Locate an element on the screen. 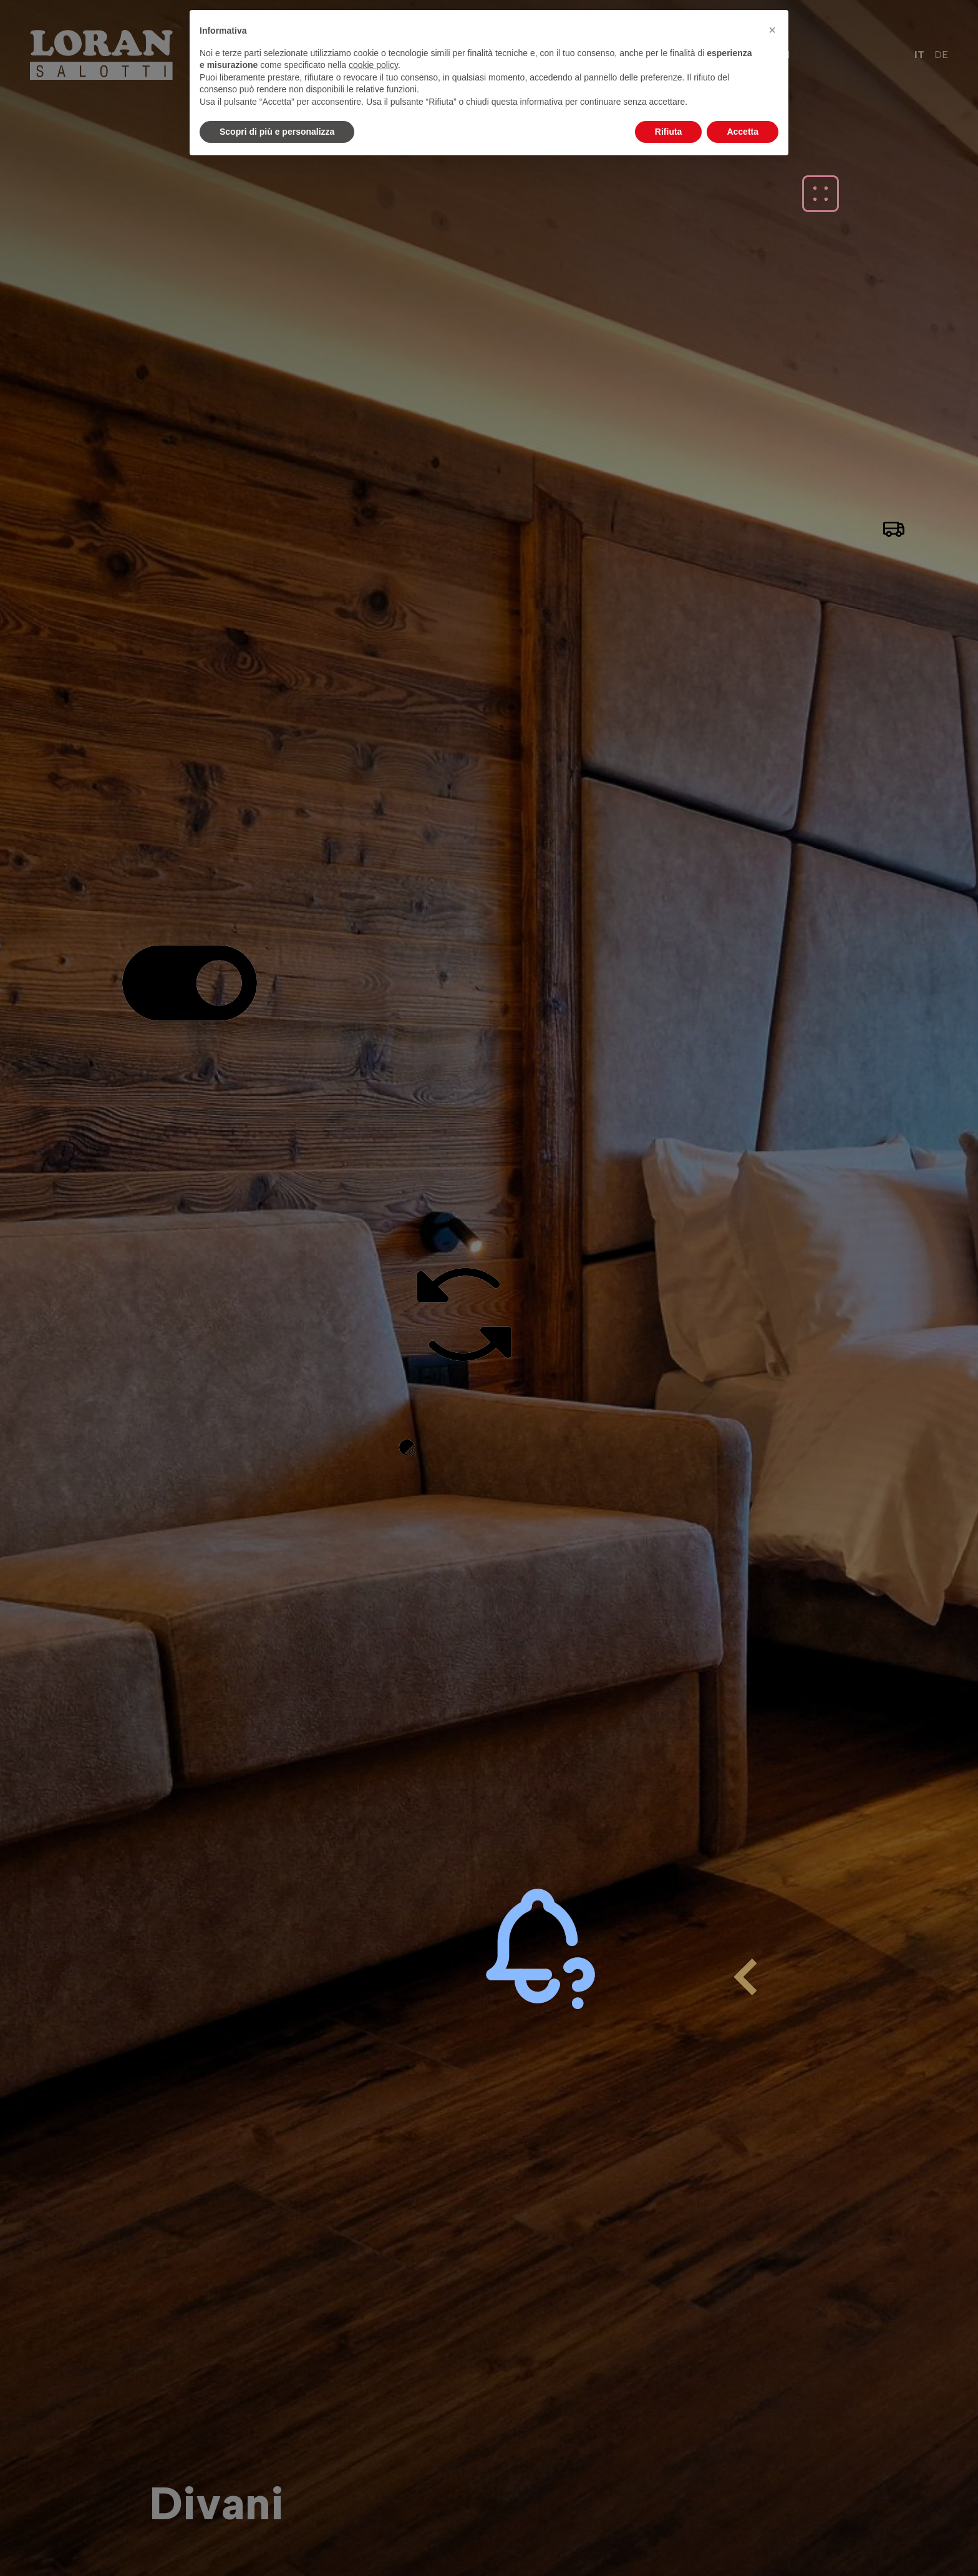 The width and height of the screenshot is (978, 2576). go back to the previous screen is located at coordinates (745, 1977).